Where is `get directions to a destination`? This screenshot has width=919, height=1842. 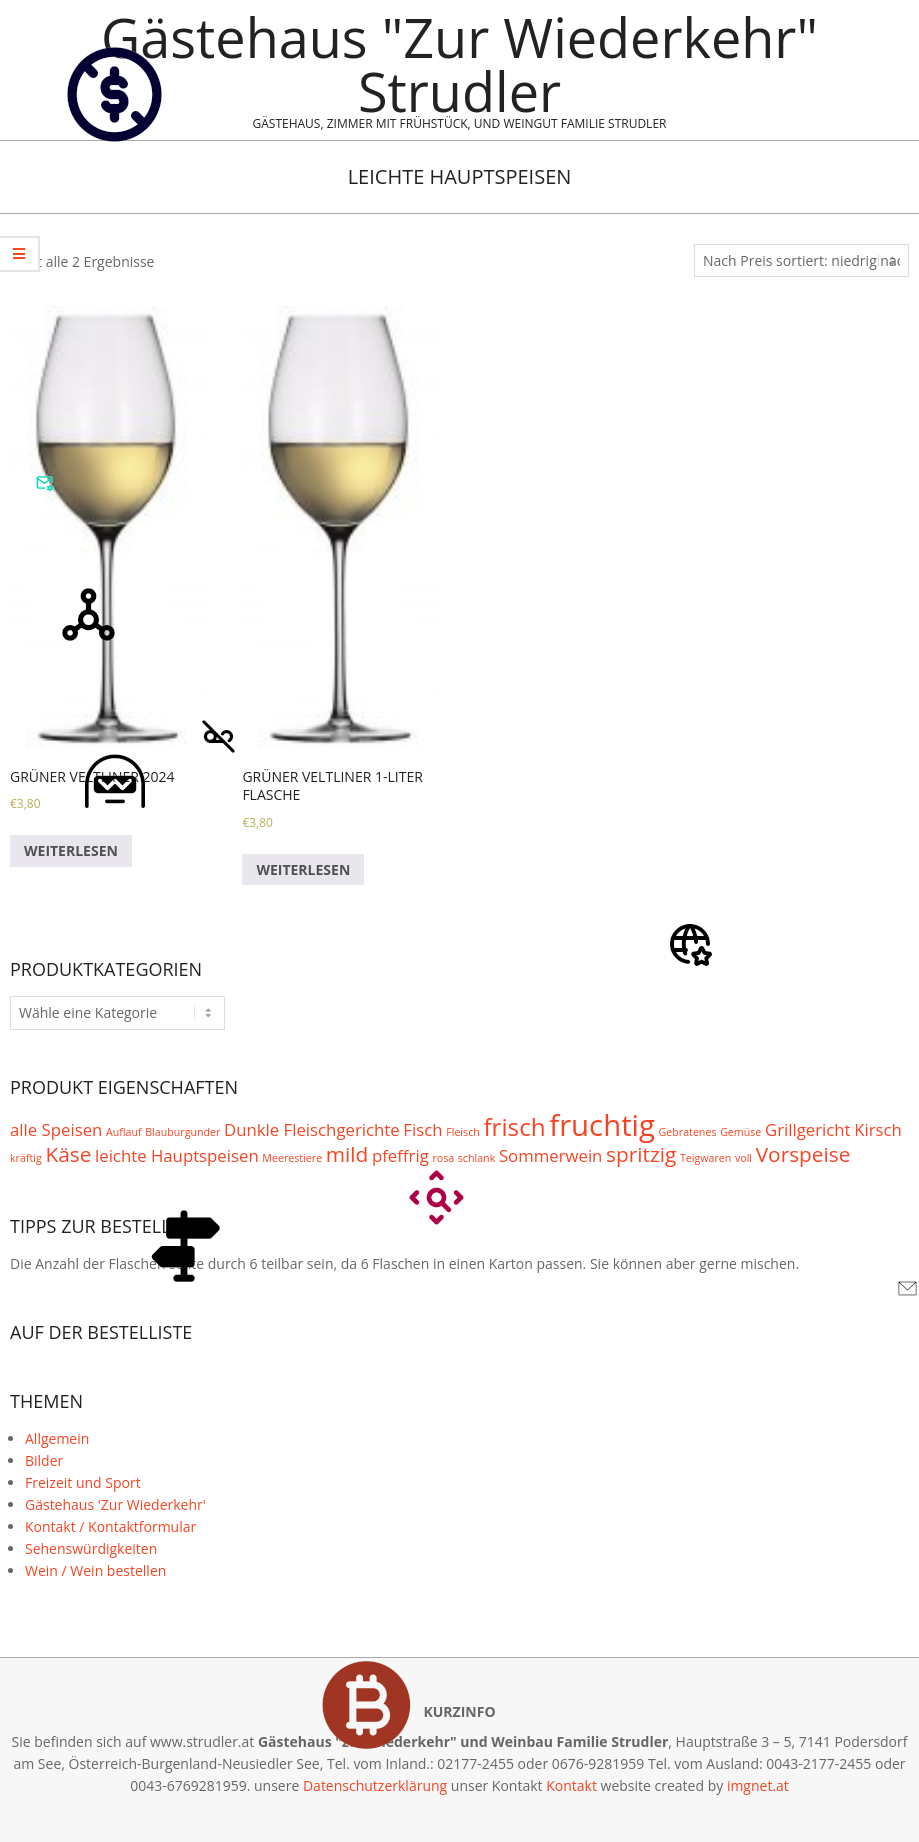
get directions to a destination is located at coordinates (184, 1246).